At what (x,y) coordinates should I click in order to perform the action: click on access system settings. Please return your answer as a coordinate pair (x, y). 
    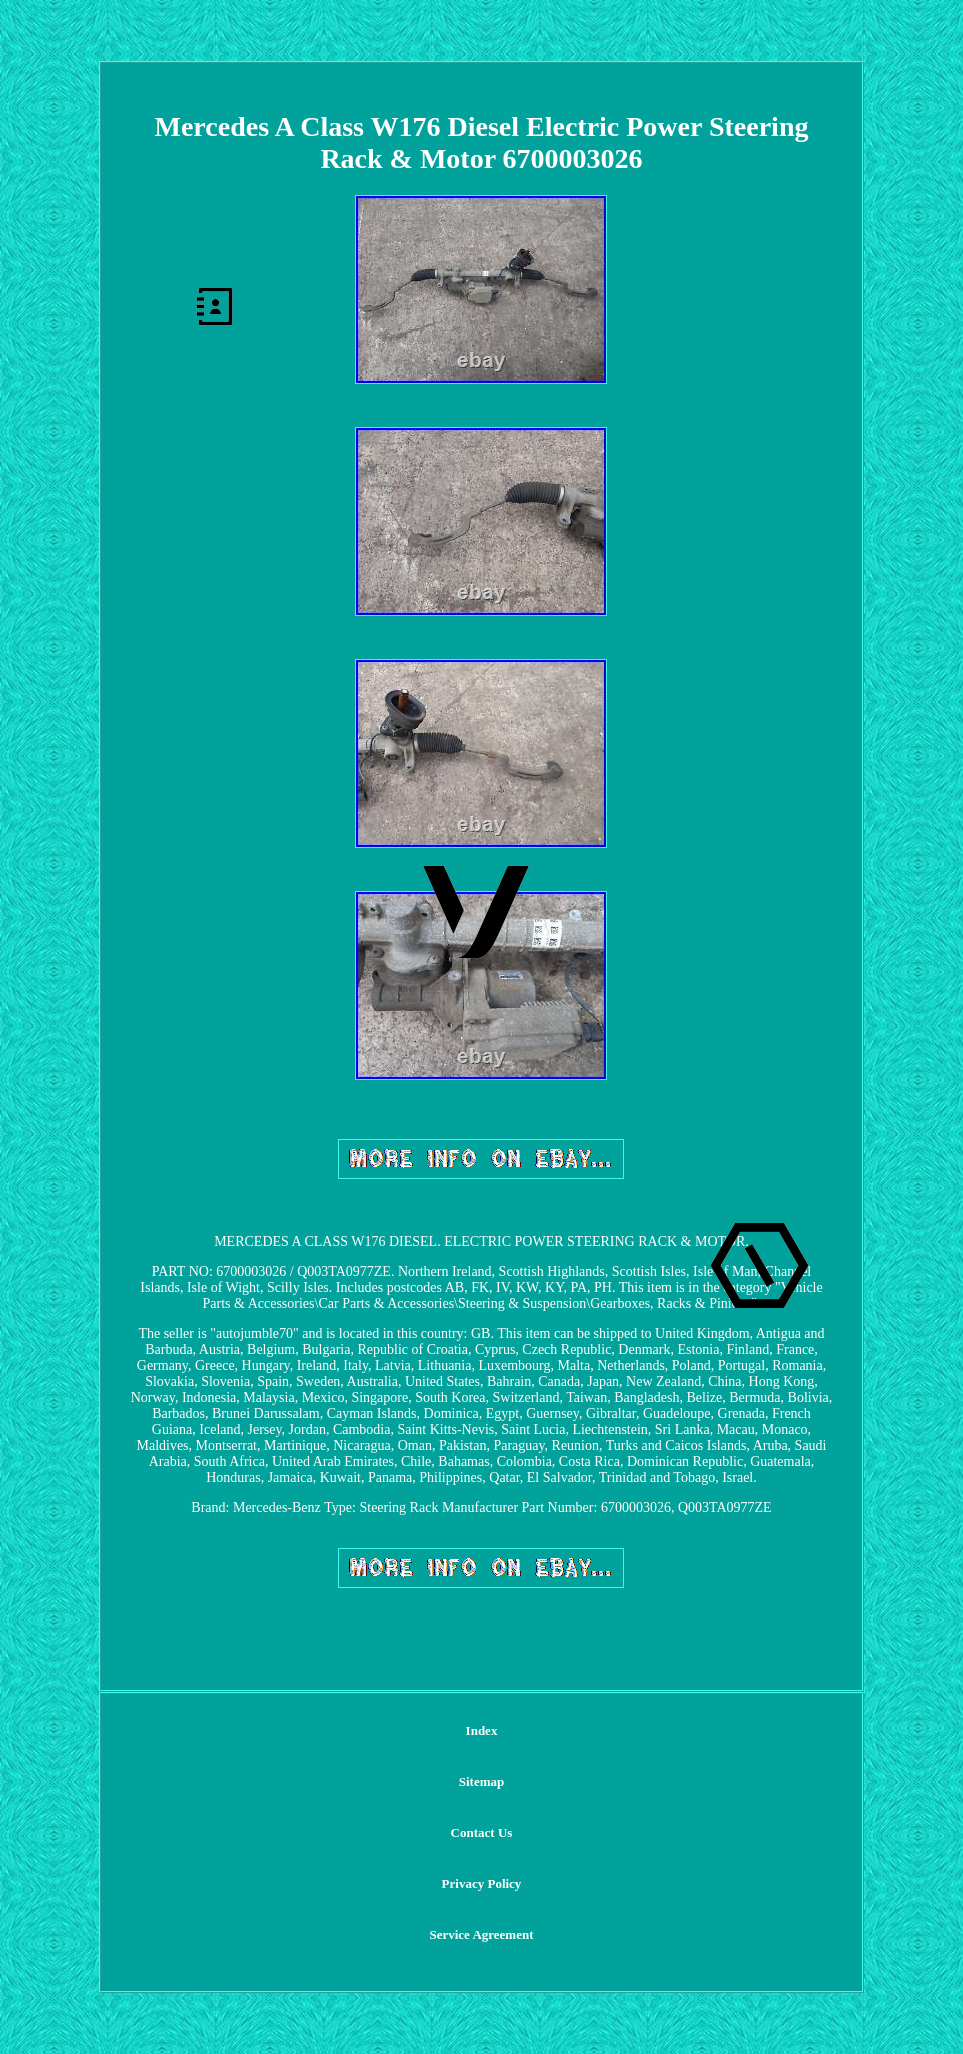
    Looking at the image, I should click on (759, 1265).